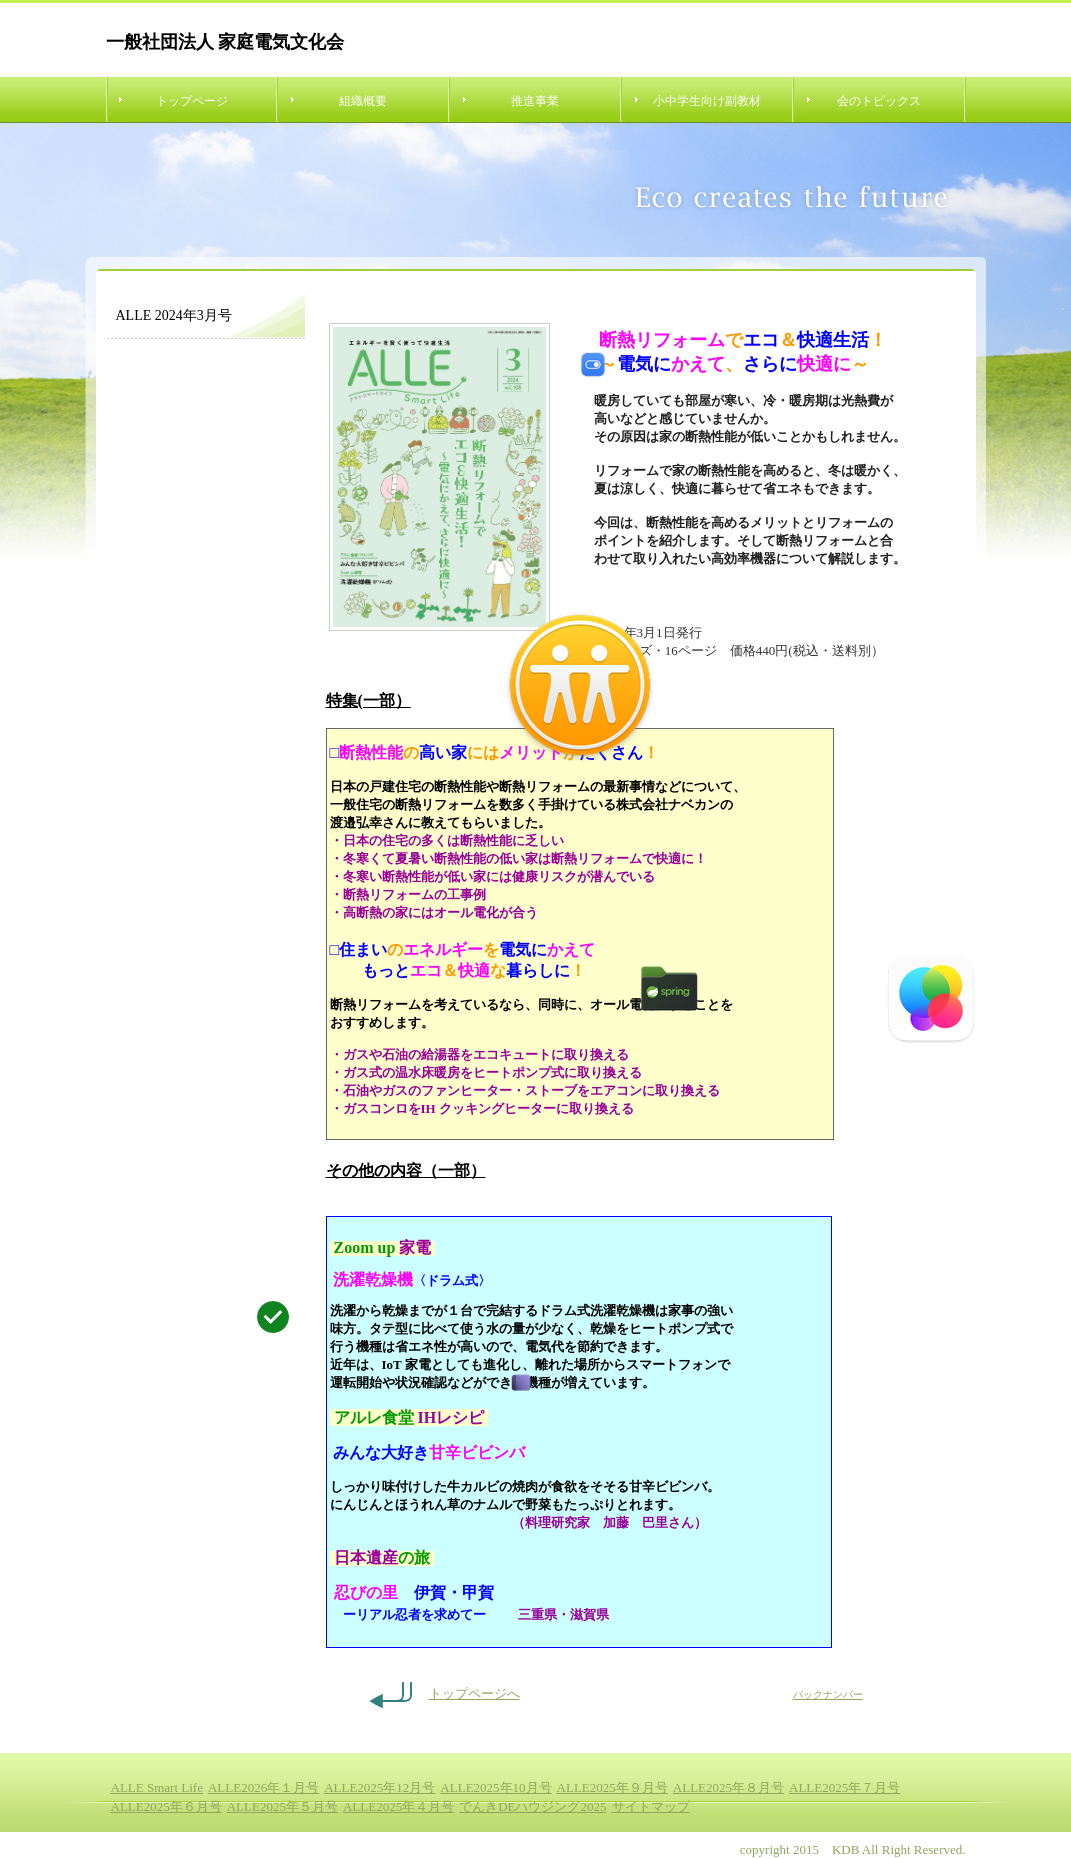 The height and width of the screenshot is (1859, 1071). I want to click on open spring framework project folder, so click(669, 990).